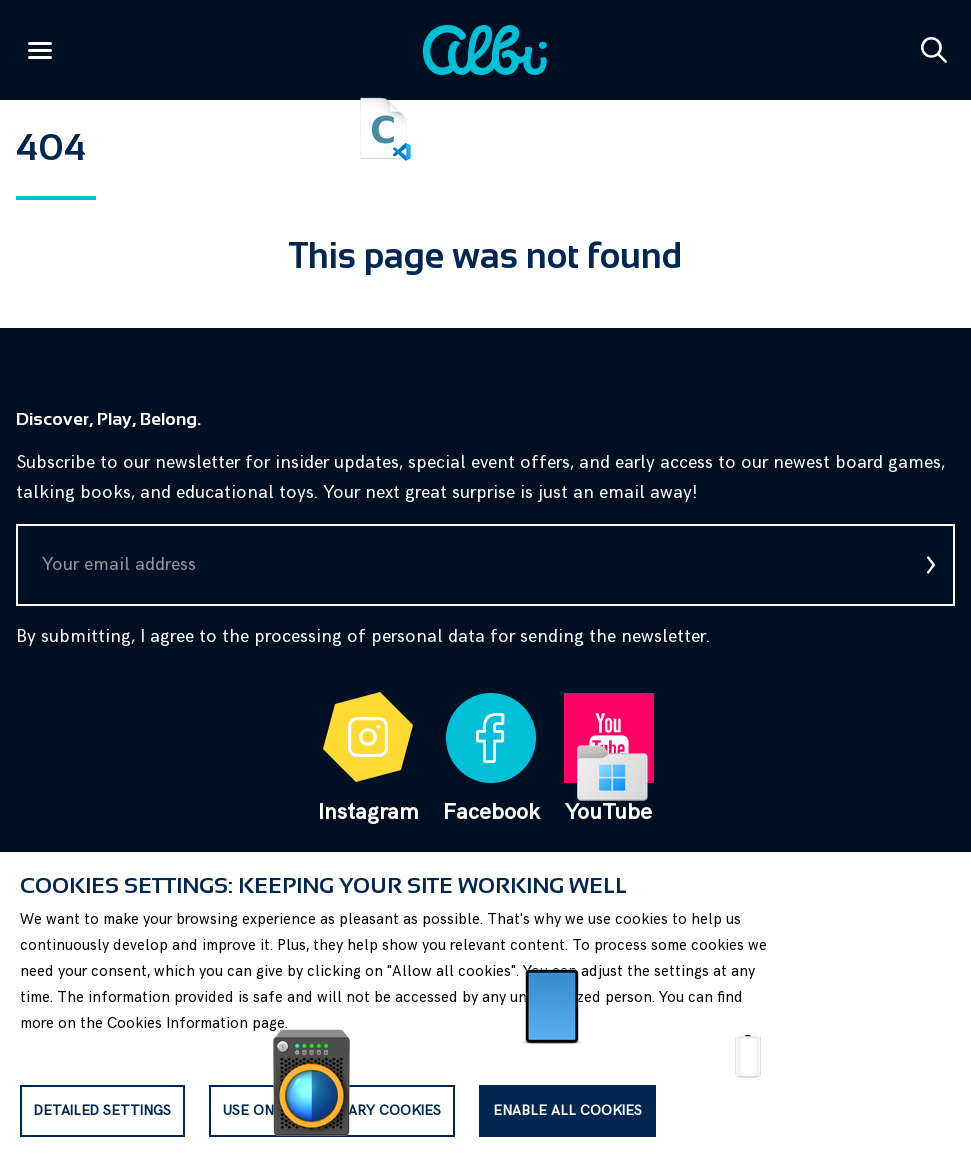 The image size is (971, 1157). I want to click on open a C programming file in Visual Studio Code, so click(383, 129).